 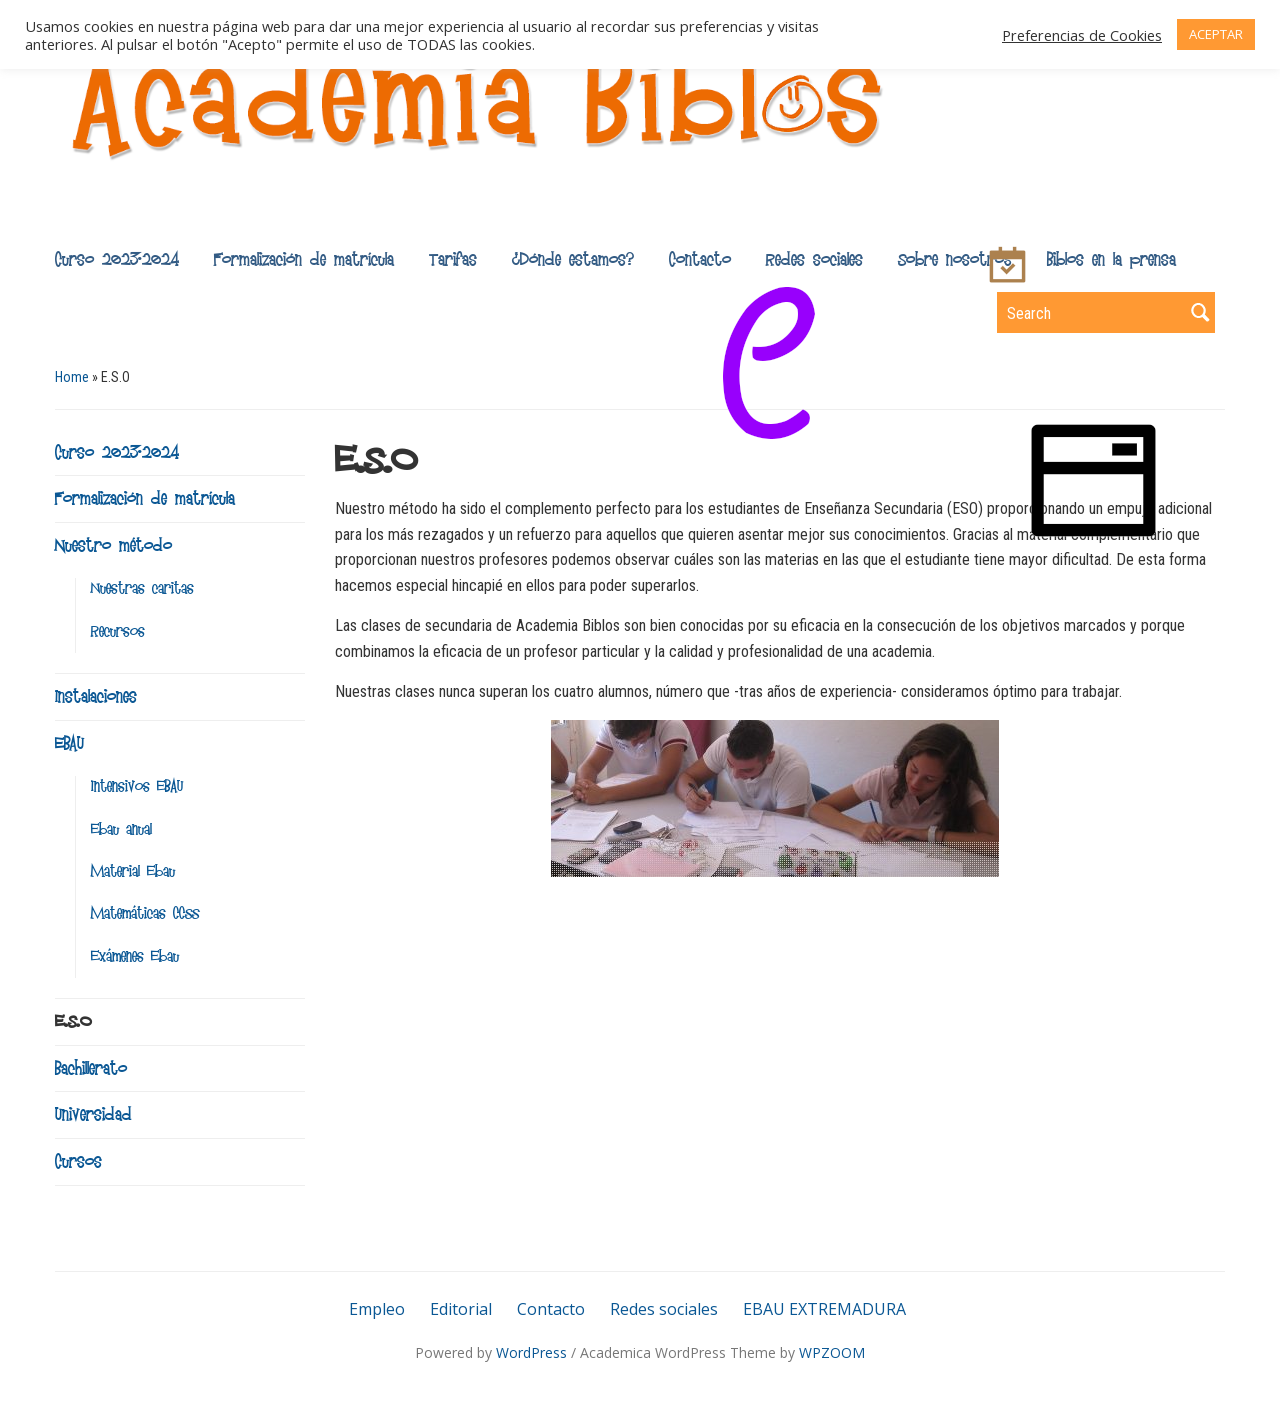 What do you see at coordinates (769, 363) in the screenshot?
I see `open calibre-web ebook management app` at bounding box center [769, 363].